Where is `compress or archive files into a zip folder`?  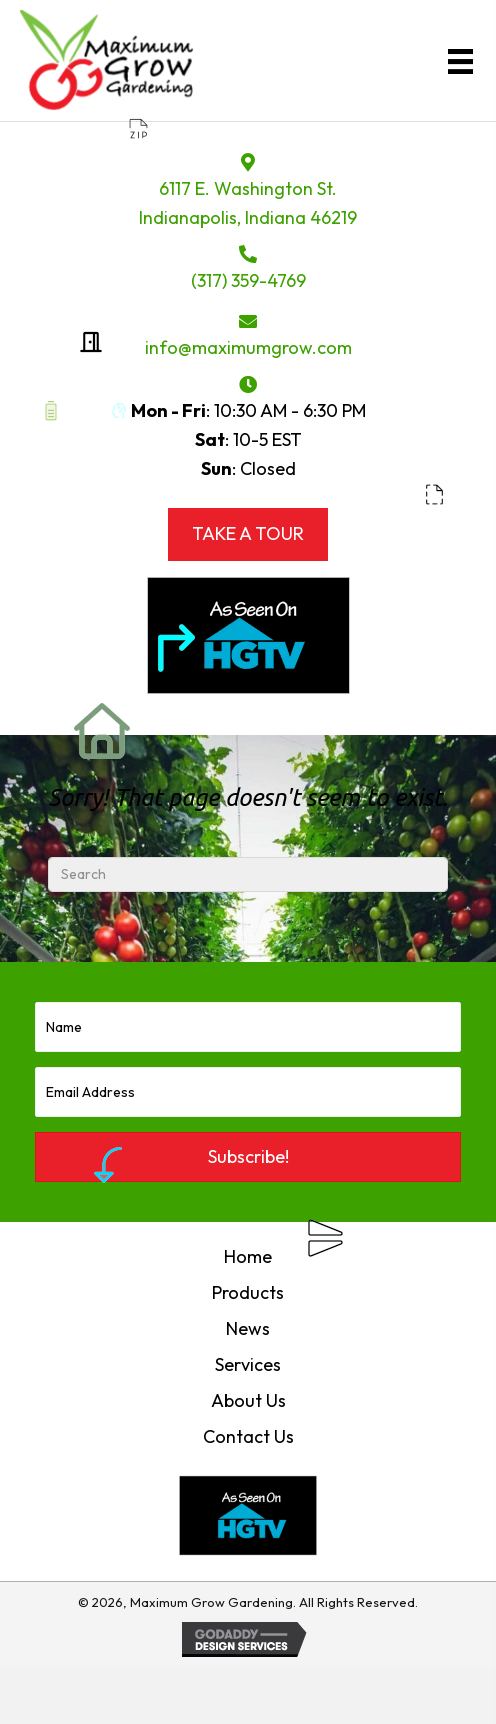
compress or archive files into a zip folder is located at coordinates (138, 129).